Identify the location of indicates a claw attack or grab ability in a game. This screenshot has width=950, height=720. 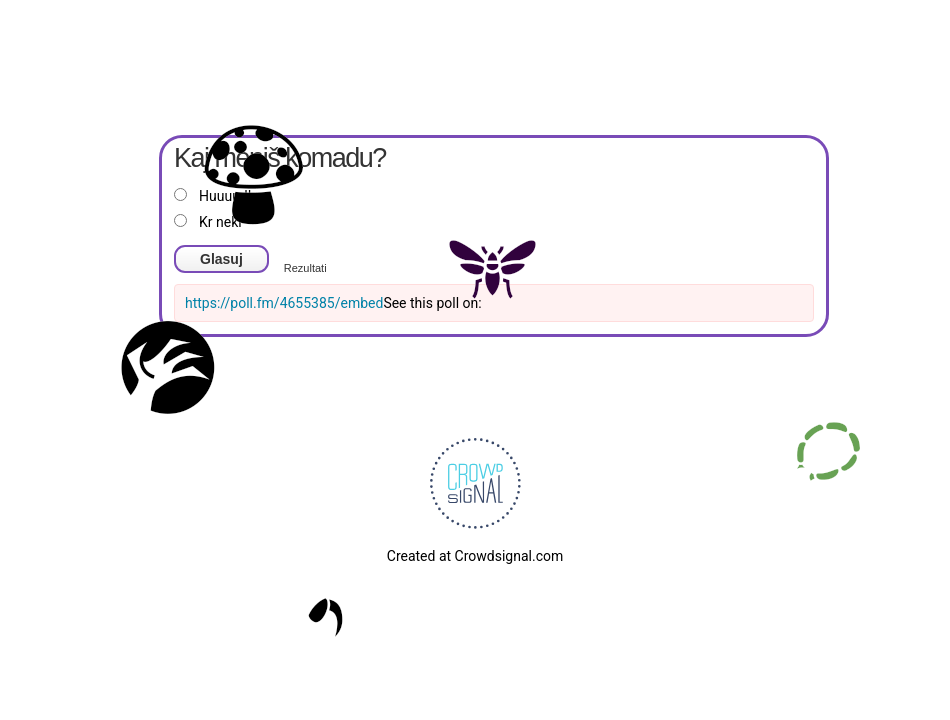
(325, 617).